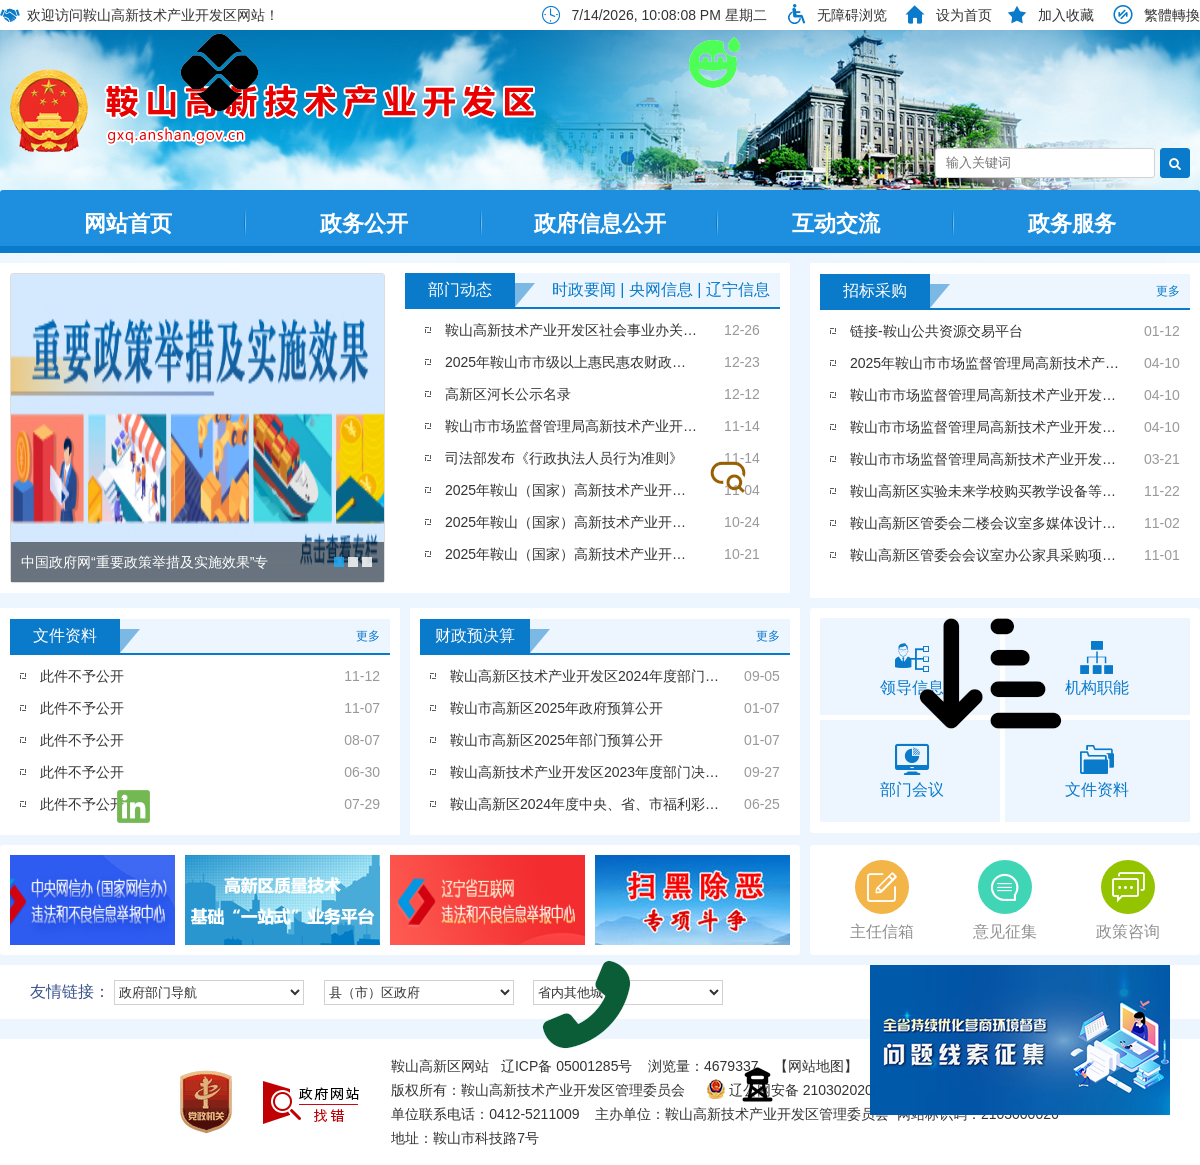 The width and height of the screenshot is (1200, 1165). Describe the element at coordinates (990, 673) in the screenshot. I see `sort items in ascending order` at that location.